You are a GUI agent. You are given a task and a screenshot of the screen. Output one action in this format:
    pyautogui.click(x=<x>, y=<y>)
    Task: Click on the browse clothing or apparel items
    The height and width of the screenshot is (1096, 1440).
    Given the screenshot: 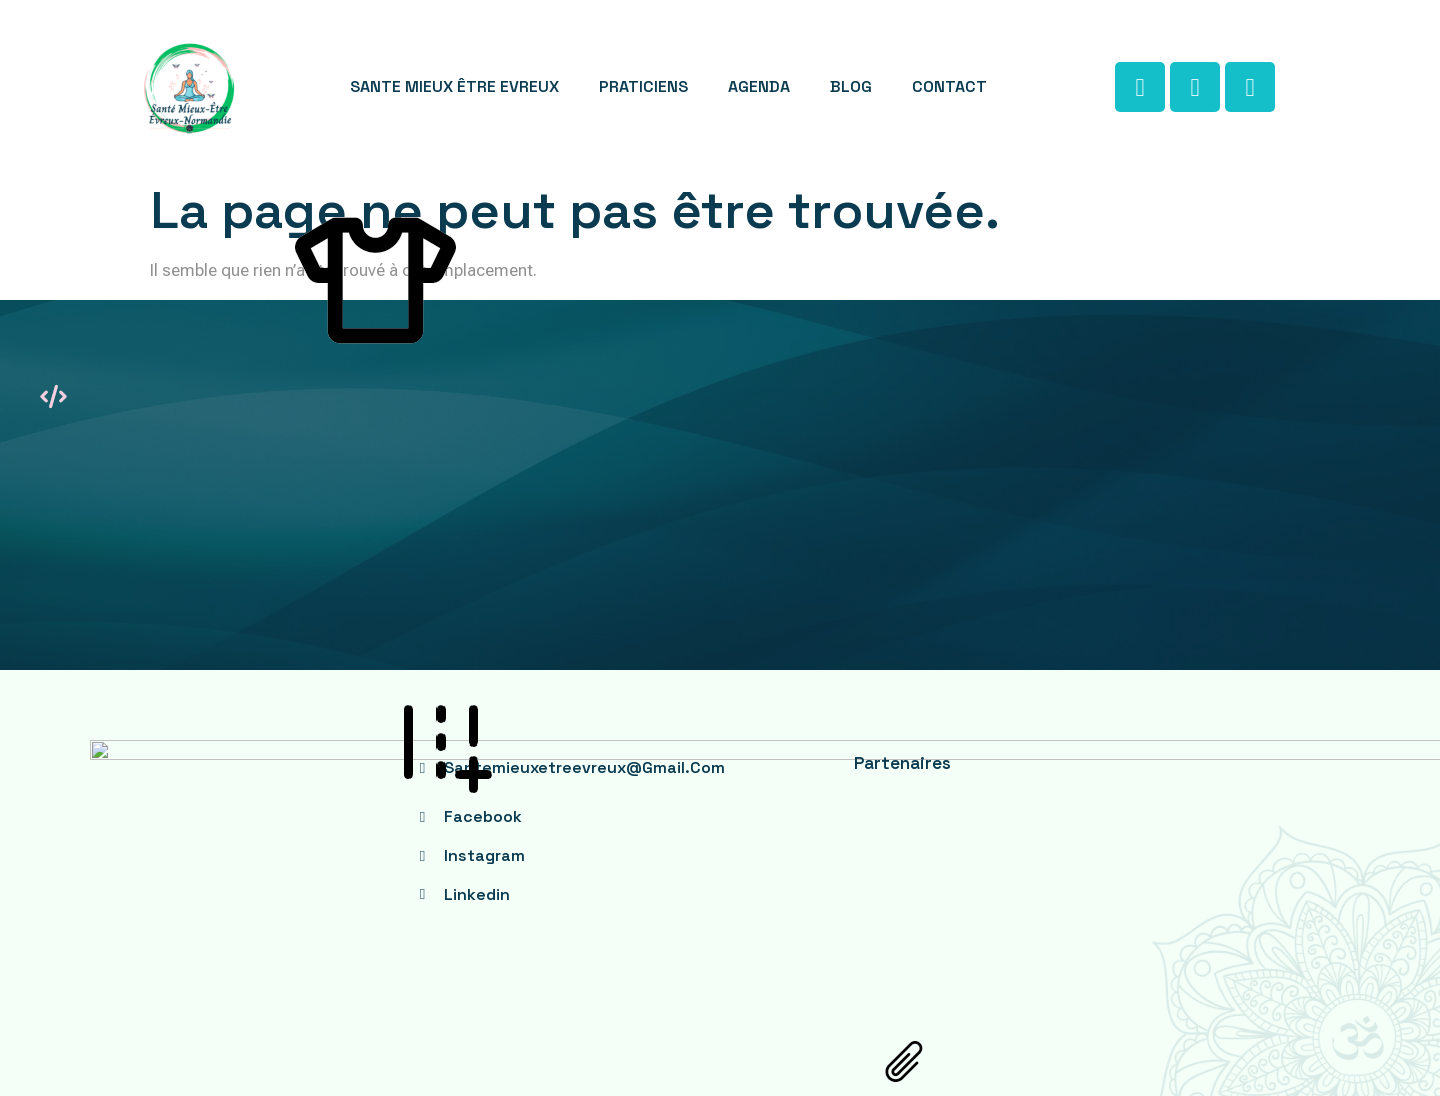 What is the action you would take?
    pyautogui.click(x=375, y=280)
    